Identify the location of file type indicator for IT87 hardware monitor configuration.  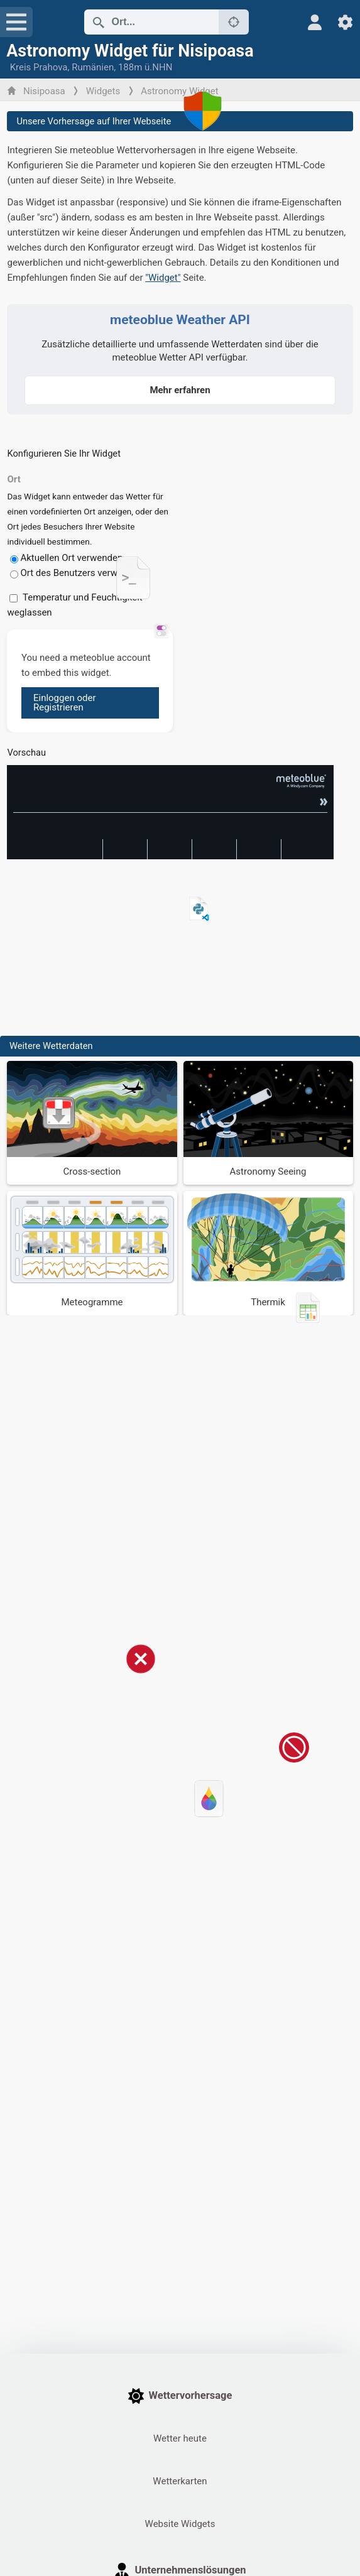
(209, 1798).